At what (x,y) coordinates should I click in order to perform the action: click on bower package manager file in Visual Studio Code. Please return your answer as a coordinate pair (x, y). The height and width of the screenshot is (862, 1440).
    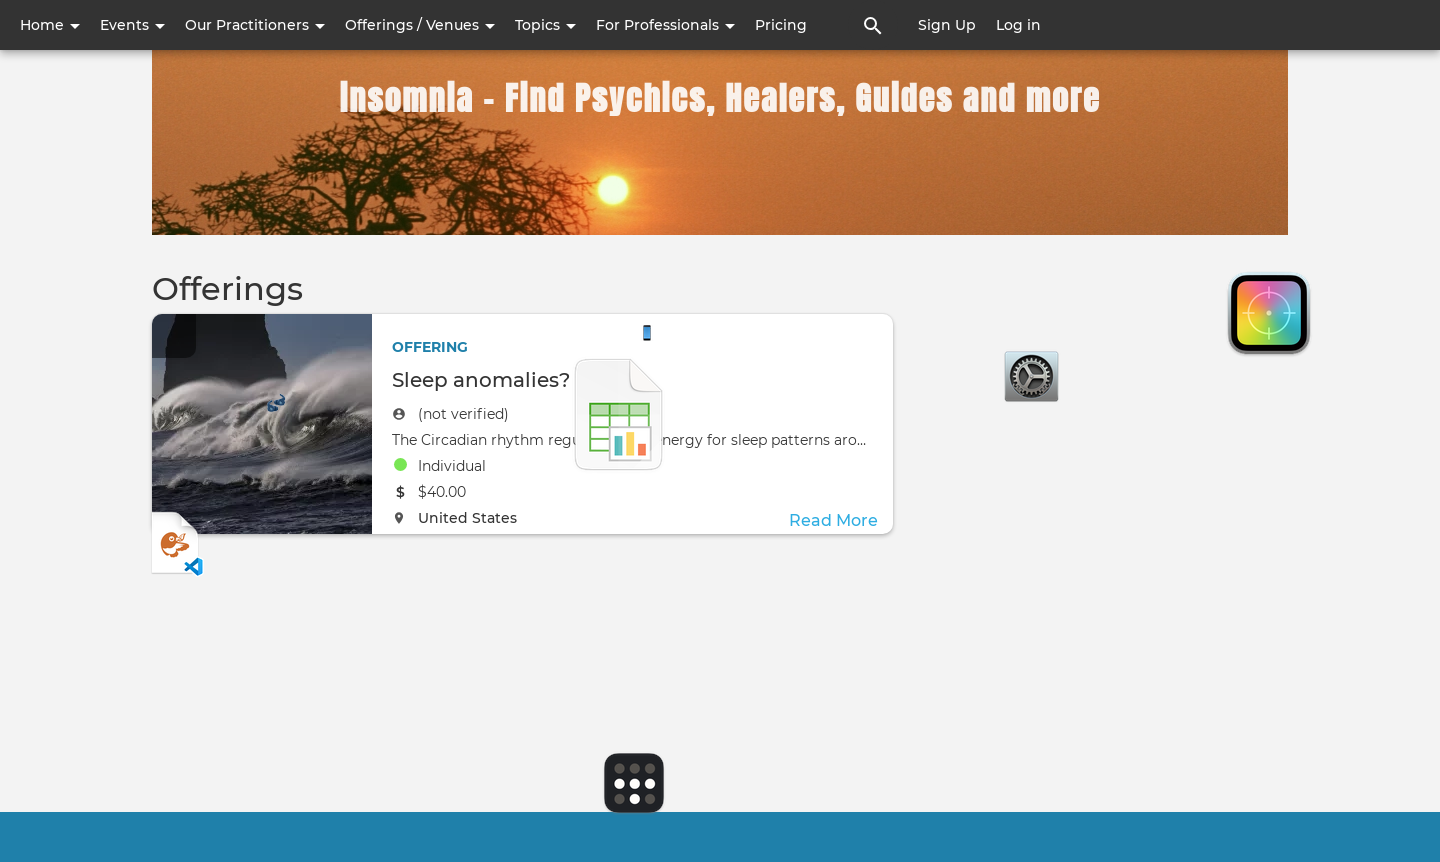
    Looking at the image, I should click on (175, 544).